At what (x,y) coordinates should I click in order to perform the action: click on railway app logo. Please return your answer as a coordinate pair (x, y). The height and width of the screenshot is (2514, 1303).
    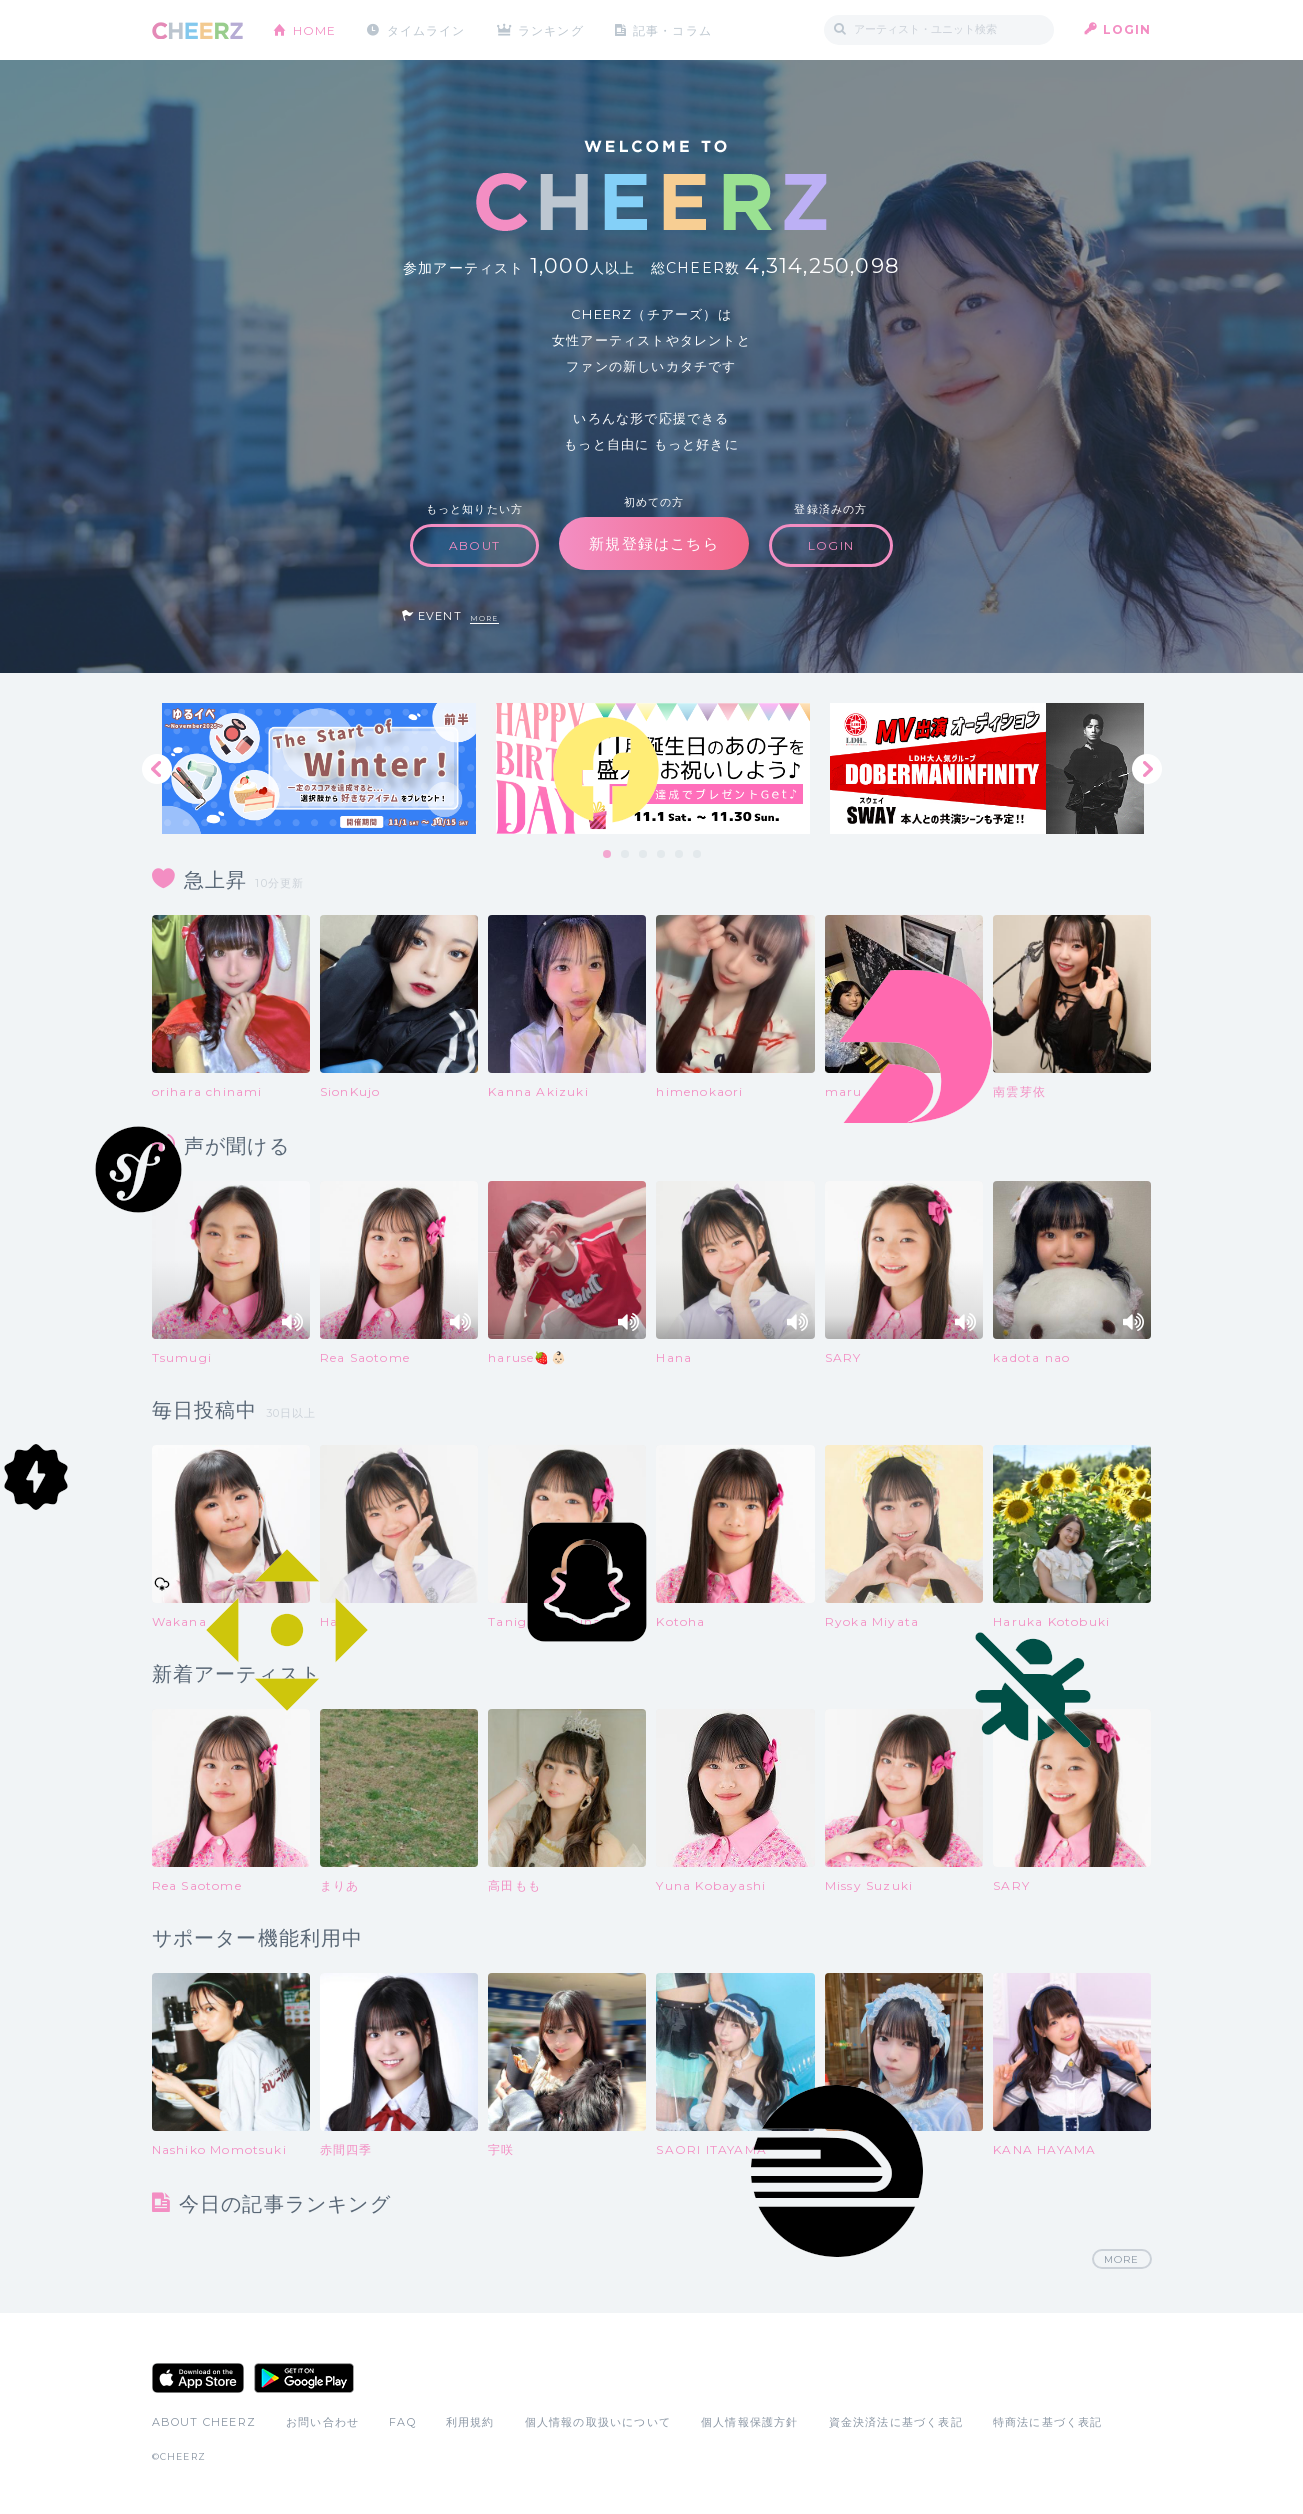
    Looking at the image, I should click on (837, 2171).